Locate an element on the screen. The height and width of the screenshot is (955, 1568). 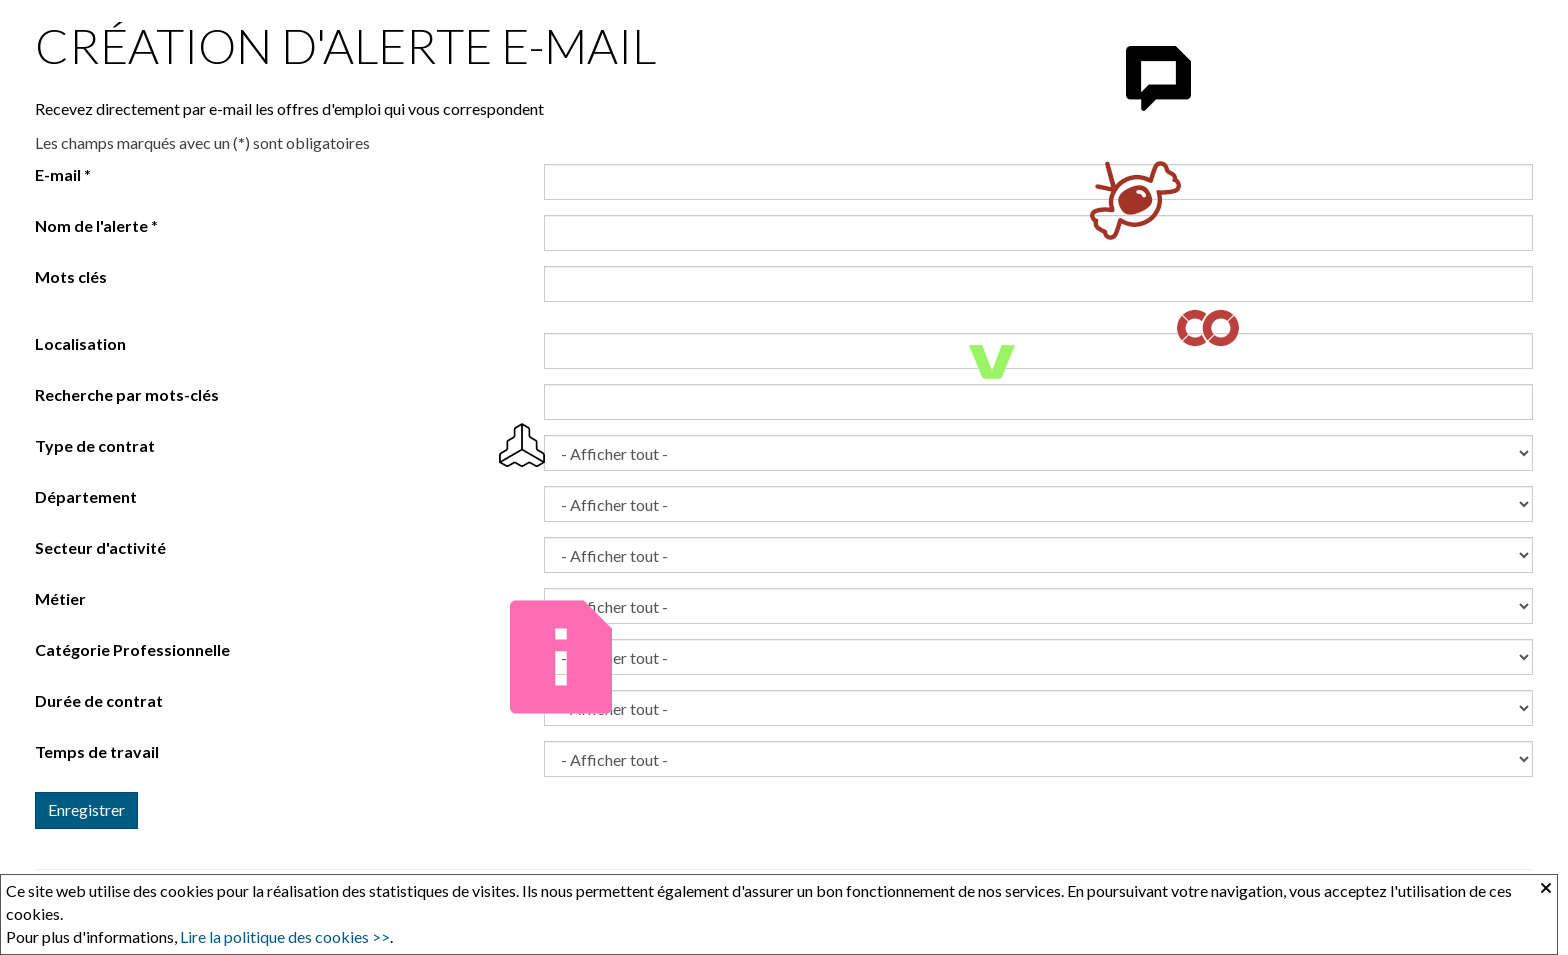
open veed video editing app is located at coordinates (992, 362).